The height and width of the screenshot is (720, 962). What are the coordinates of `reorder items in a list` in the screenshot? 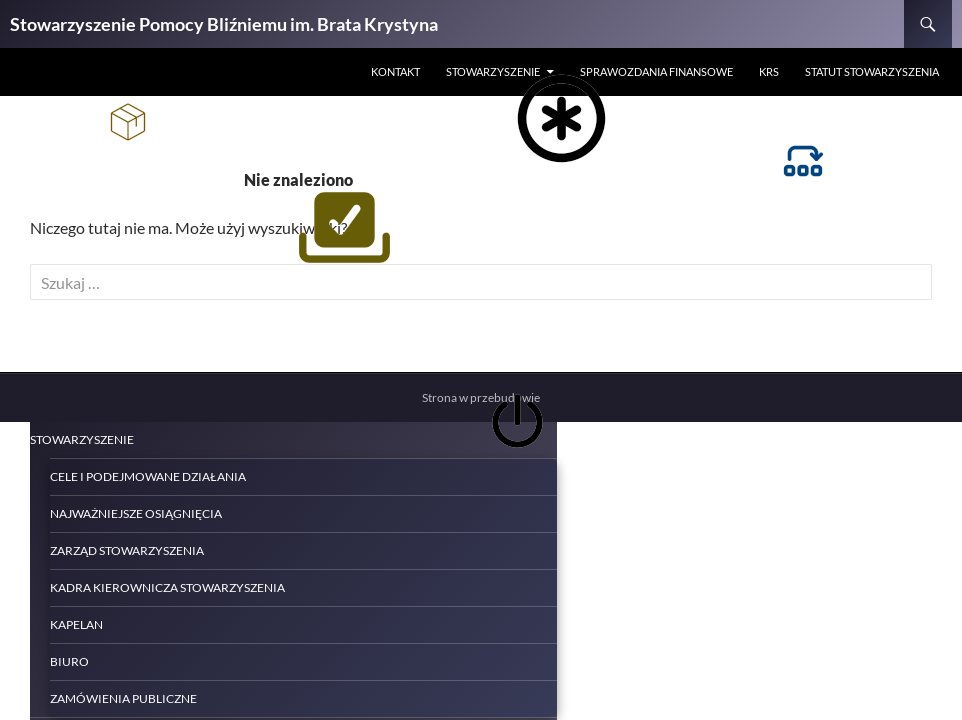 It's located at (803, 161).